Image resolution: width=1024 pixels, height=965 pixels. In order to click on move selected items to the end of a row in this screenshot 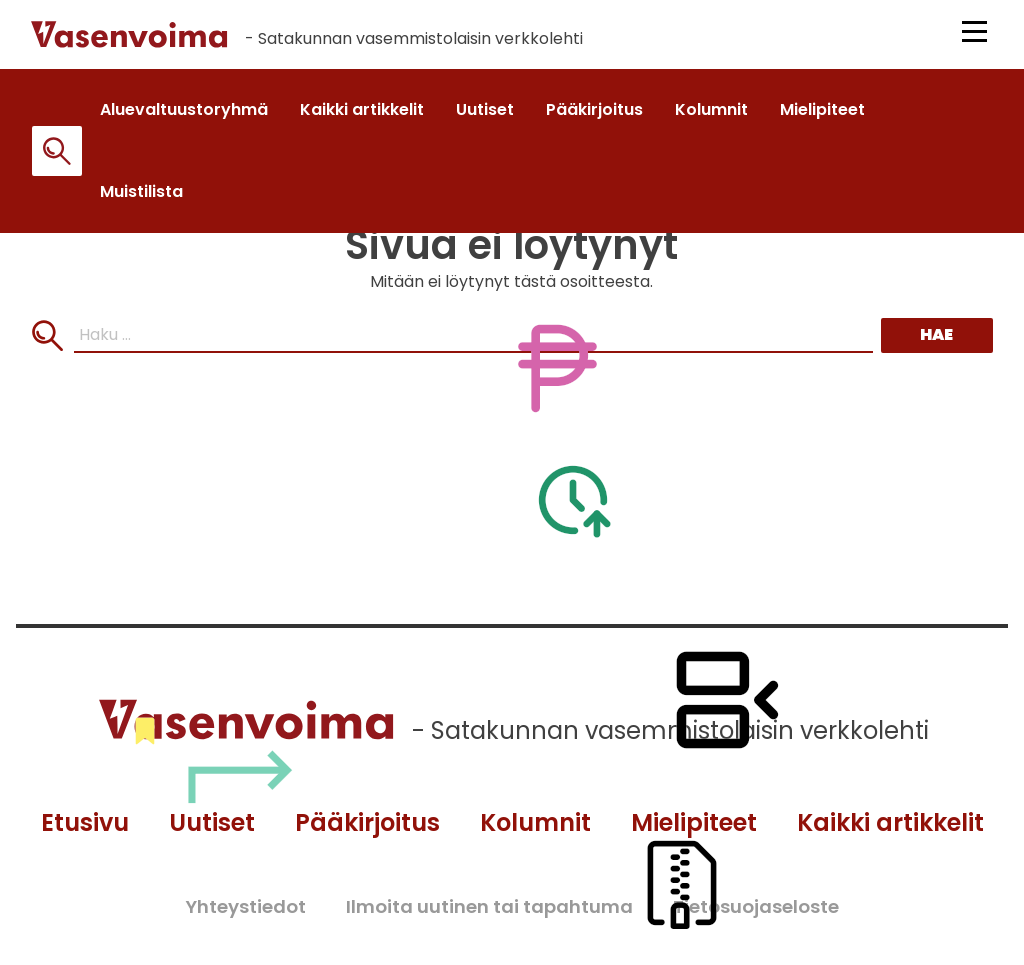, I will do `click(725, 700)`.